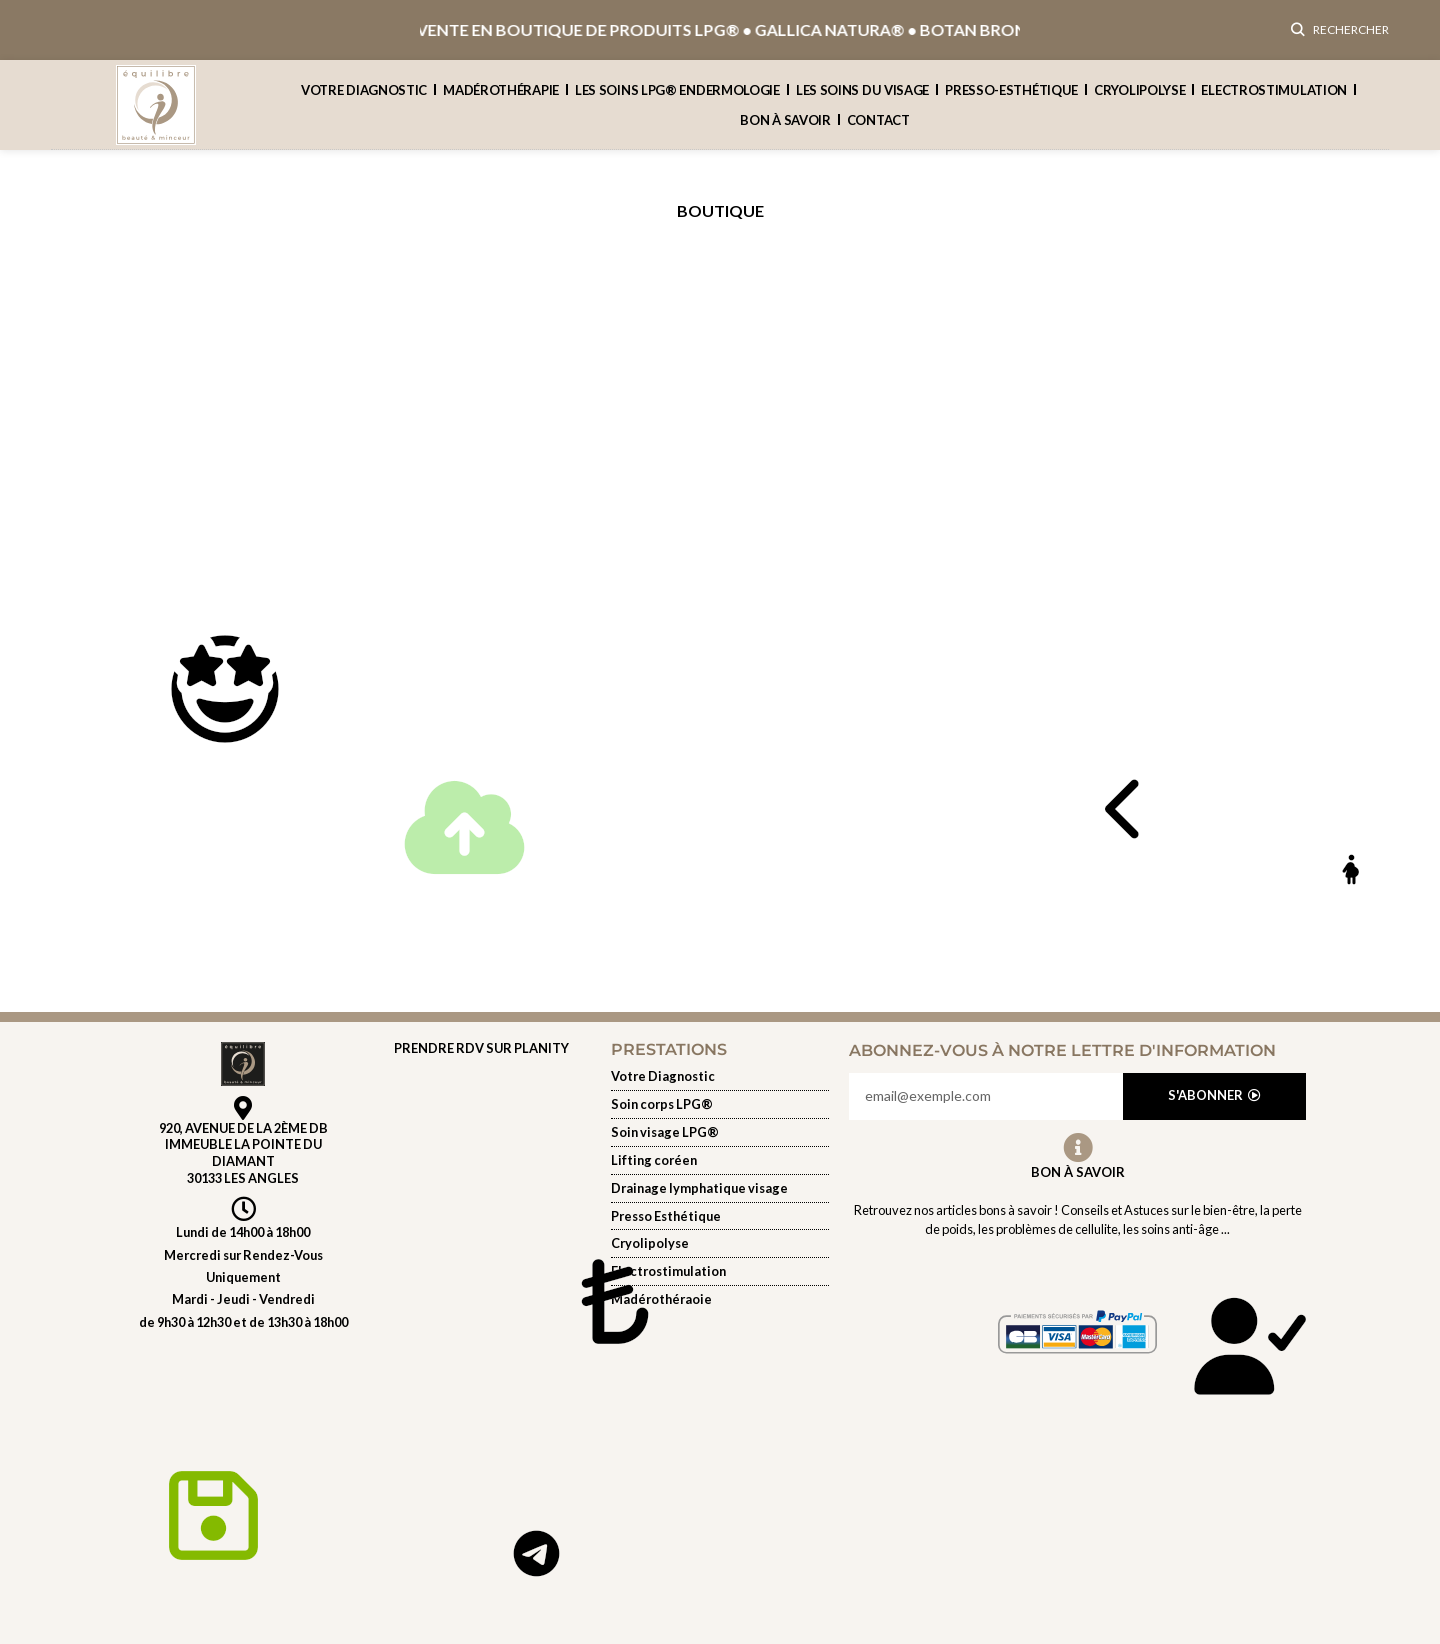 The image size is (1440, 1644). I want to click on save current file or document, so click(213, 1515).